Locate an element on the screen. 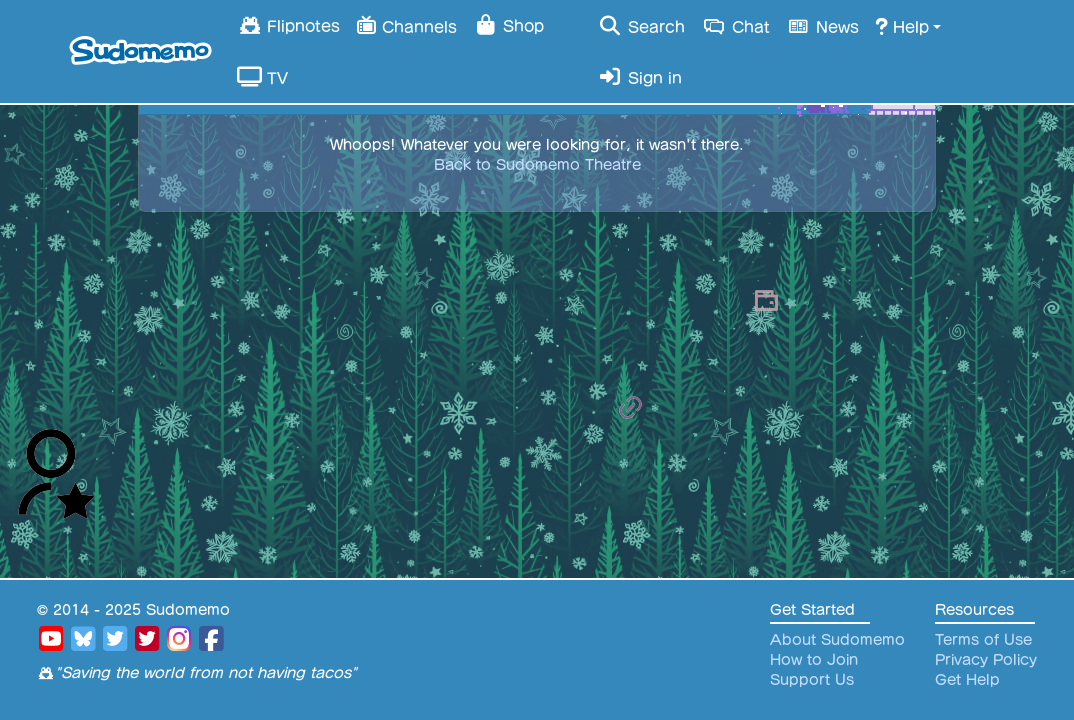 This screenshot has width=1074, height=720. access your wallet or payment methods is located at coordinates (766, 300).